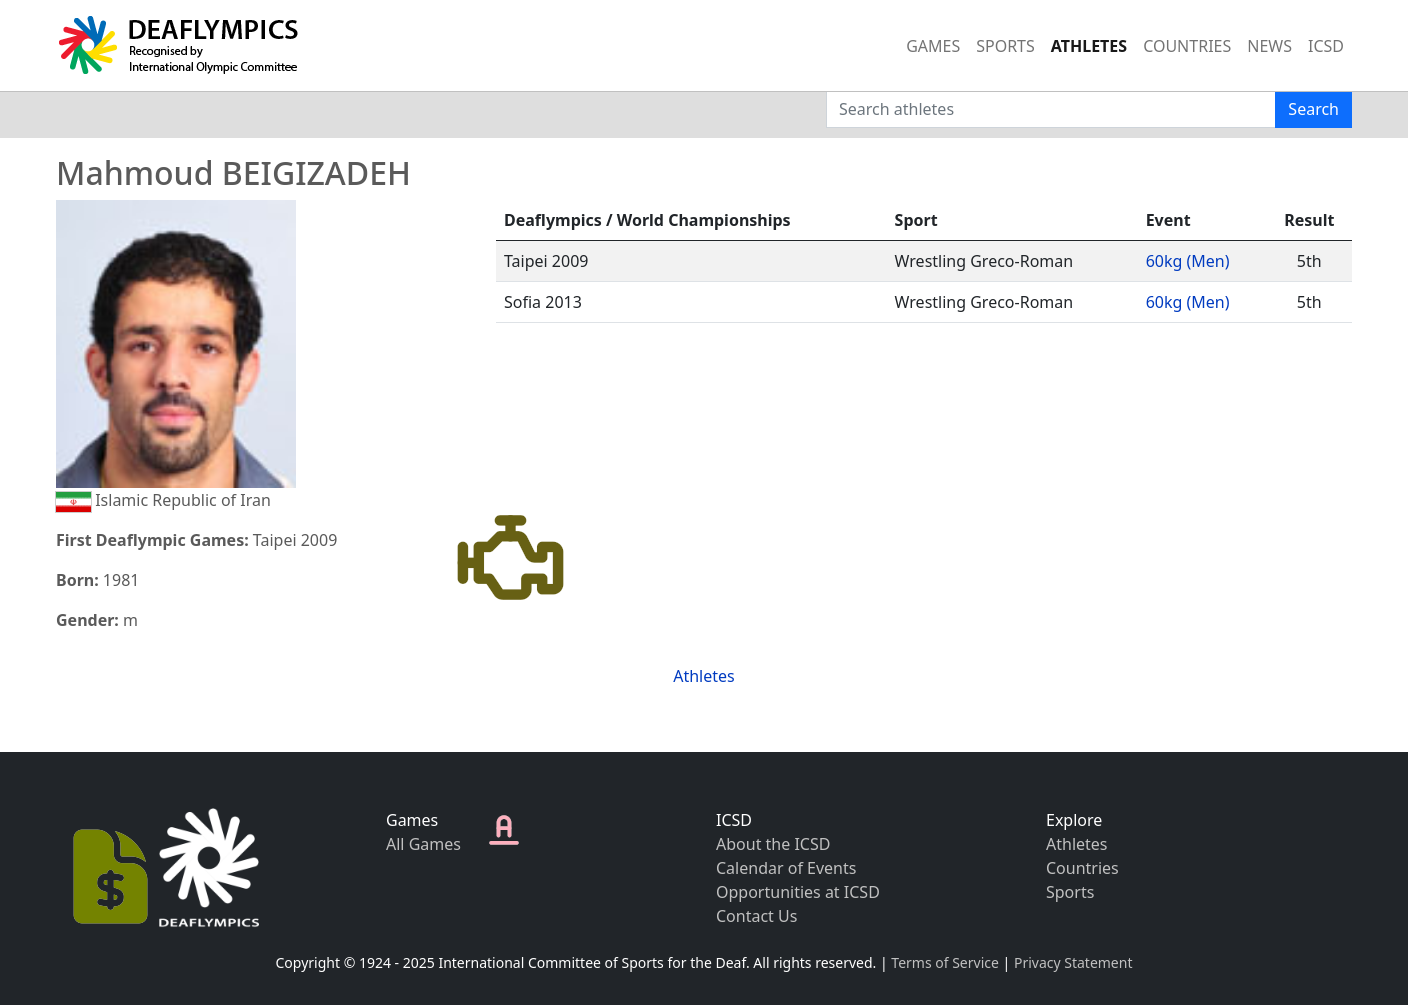 This screenshot has width=1408, height=1005. What do you see at coordinates (110, 876) in the screenshot?
I see `view financial document or invoice` at bounding box center [110, 876].